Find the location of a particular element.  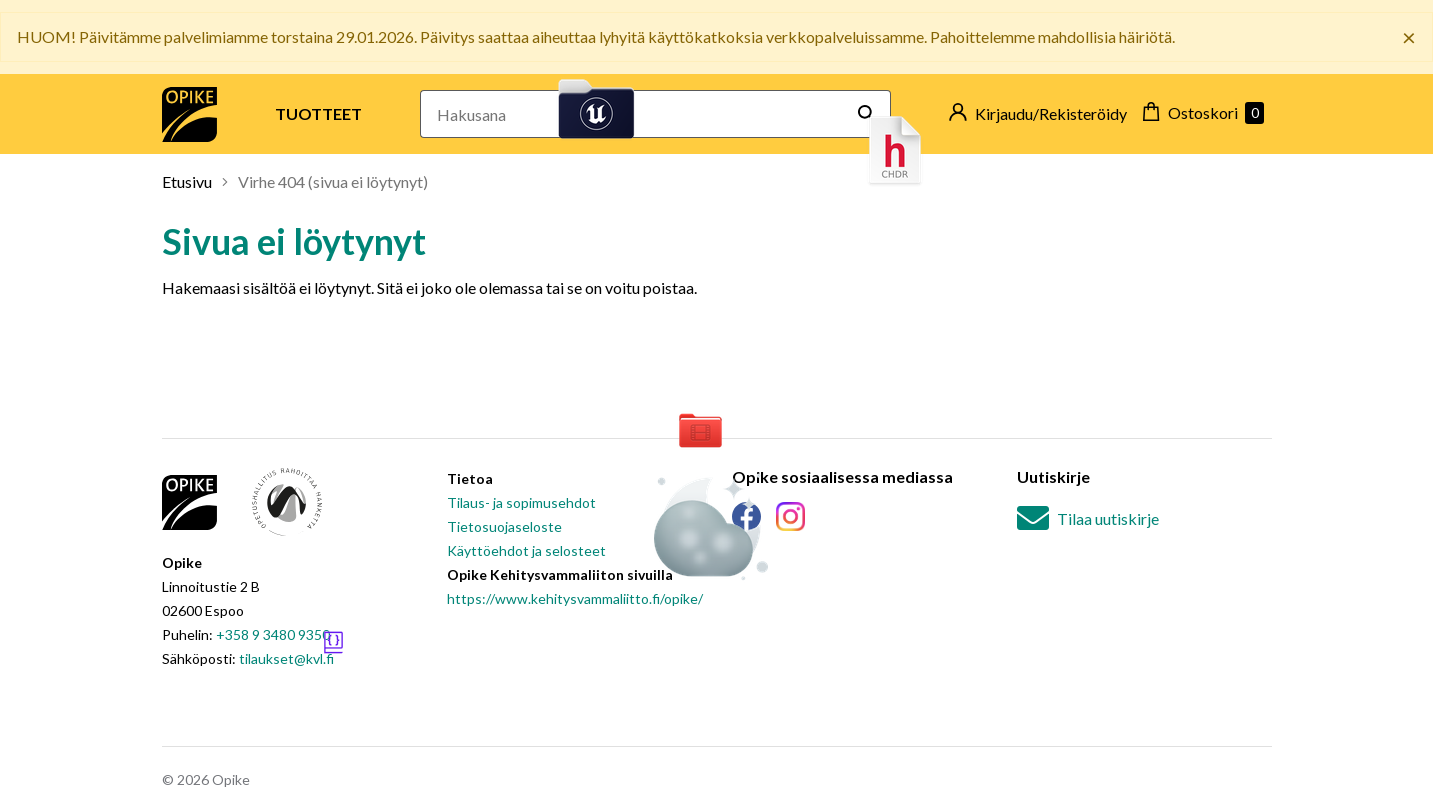

open developer documentation is located at coordinates (333, 642).